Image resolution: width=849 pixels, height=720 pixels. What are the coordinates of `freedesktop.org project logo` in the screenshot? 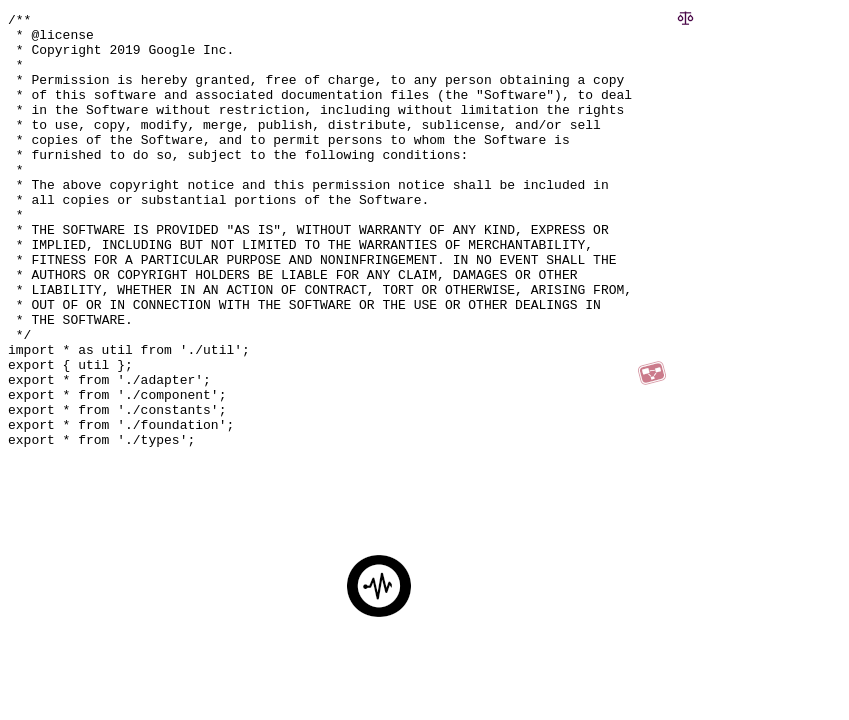 It's located at (652, 373).